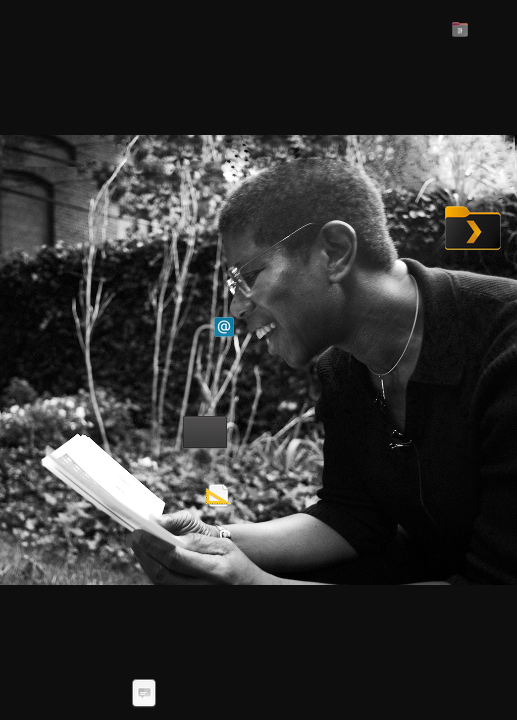 Image resolution: width=517 pixels, height=720 pixels. I want to click on configure page layout and formatting options, so click(218, 495).